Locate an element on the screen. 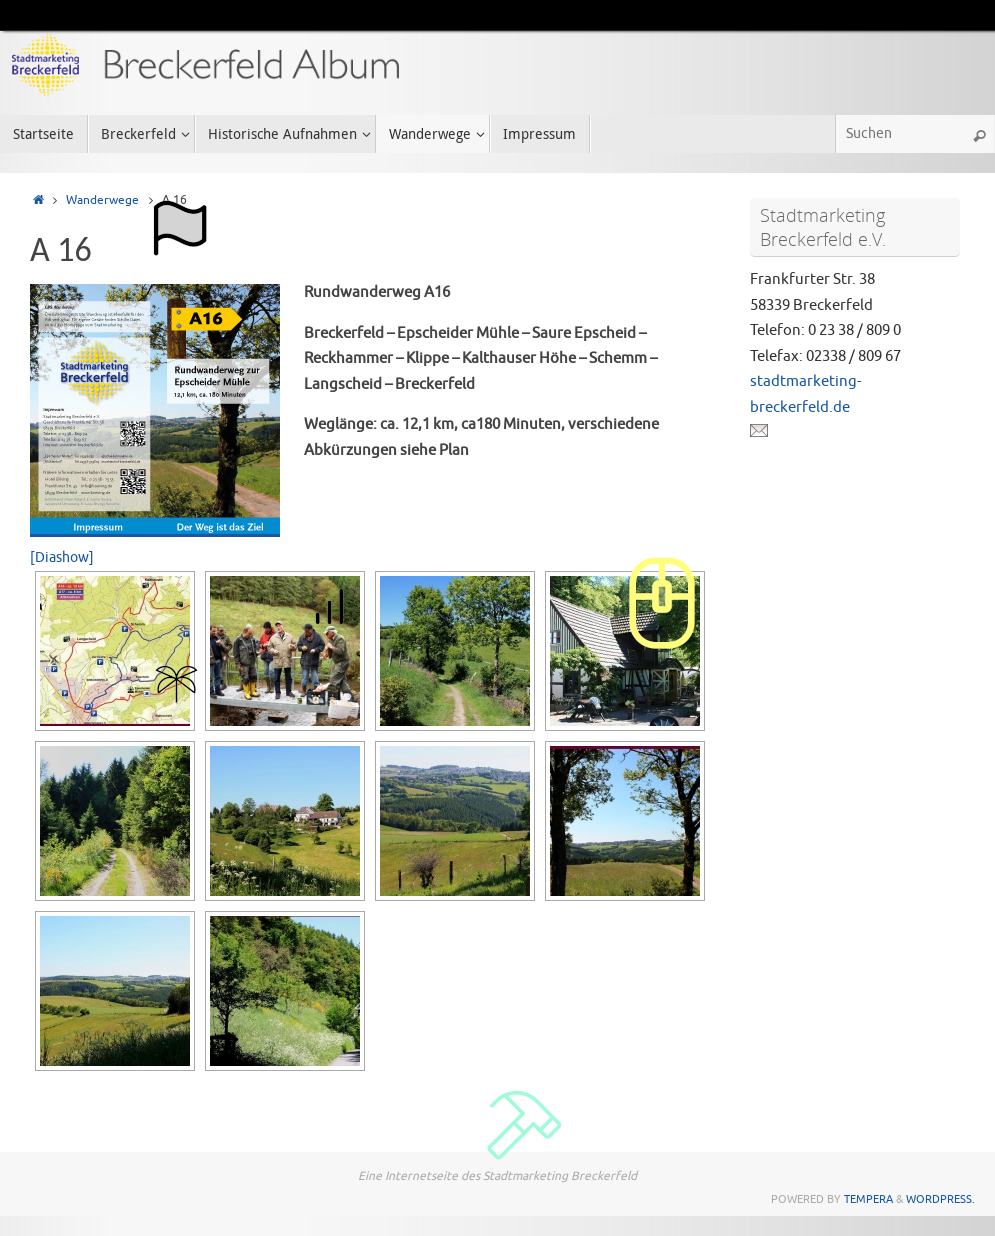  view analytics or statistics is located at coordinates (329, 606).